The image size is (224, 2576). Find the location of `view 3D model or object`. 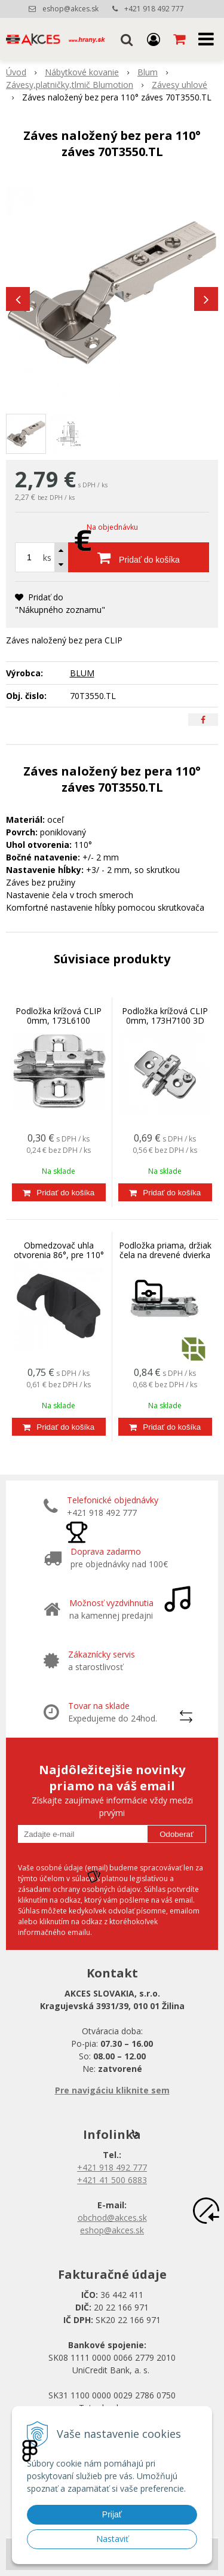

view 3D model or object is located at coordinates (194, 1349).